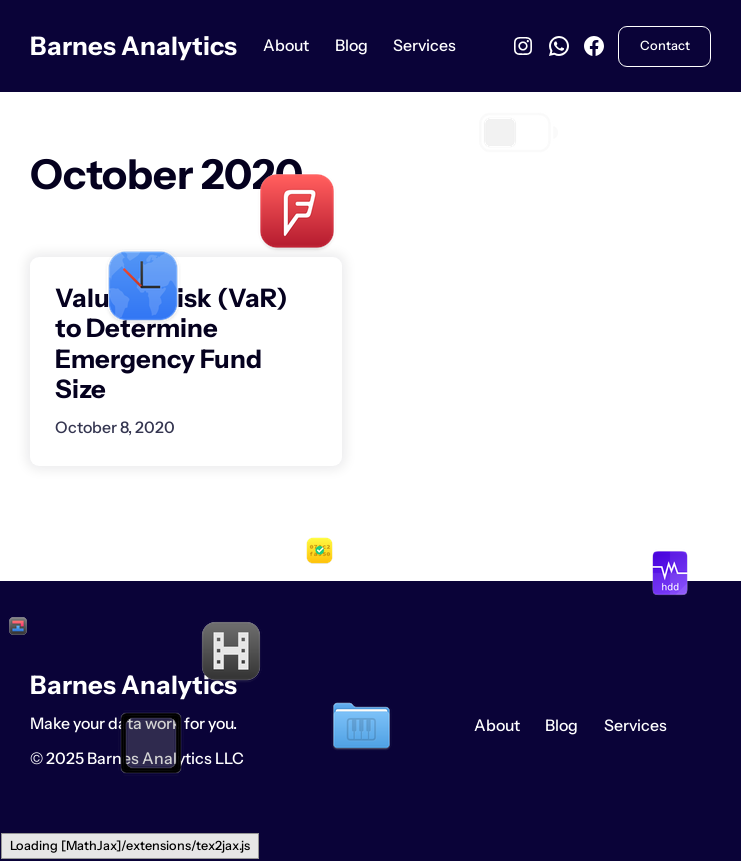  What do you see at coordinates (297, 211) in the screenshot?
I see `open the Foursquare app` at bounding box center [297, 211].